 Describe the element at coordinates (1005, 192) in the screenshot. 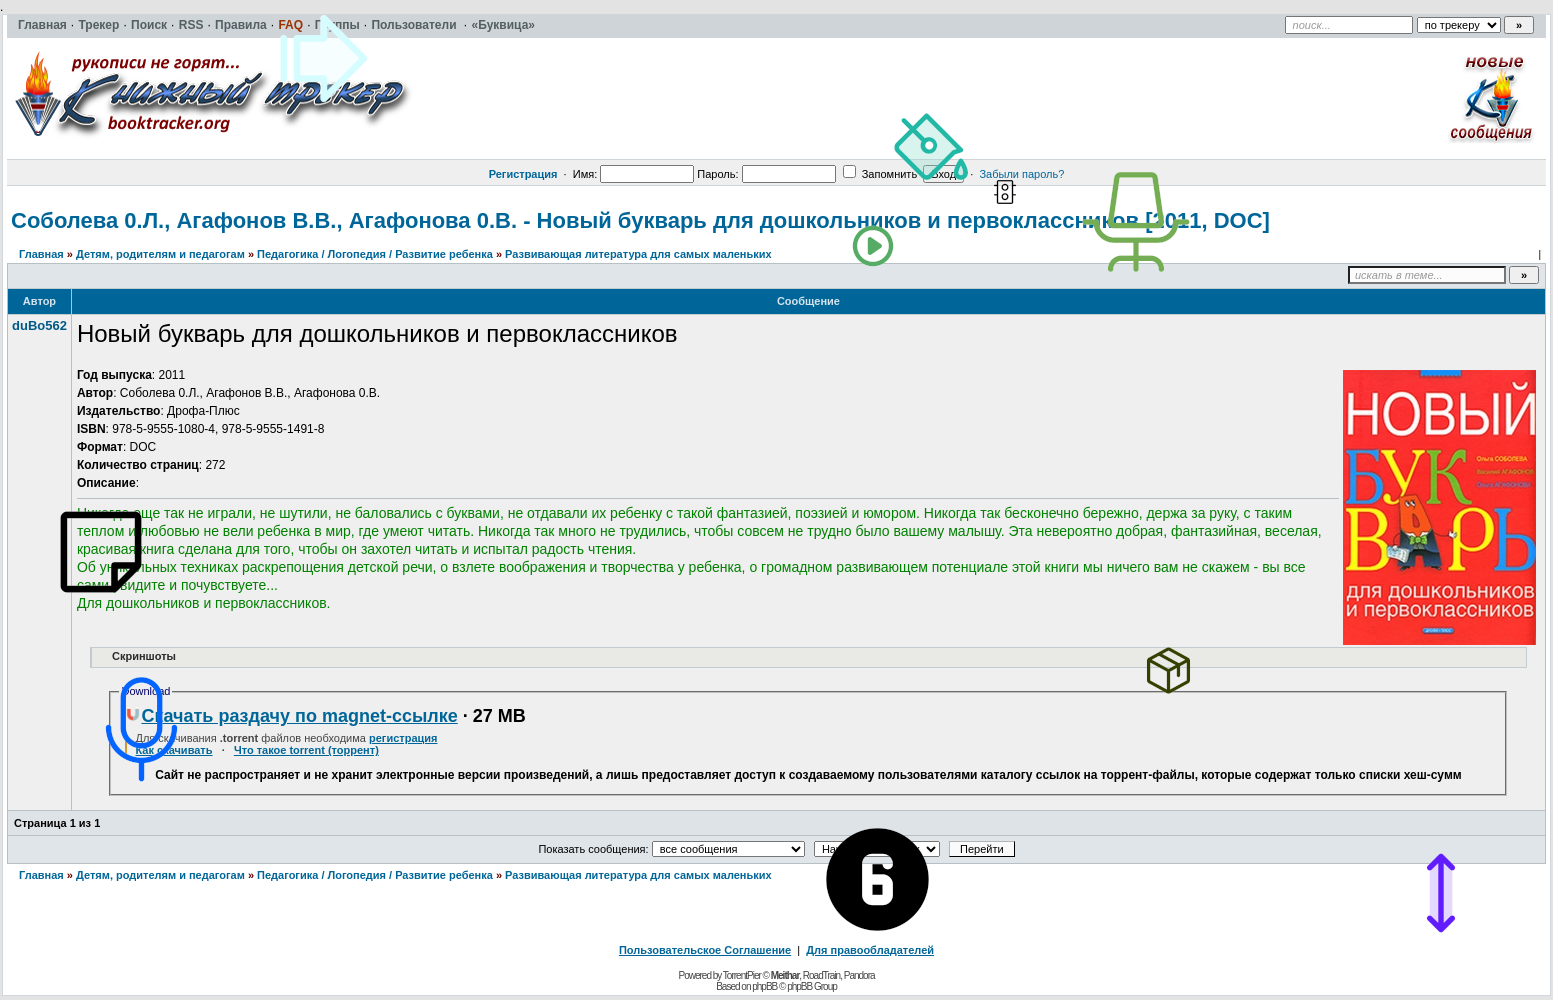

I see `traffic or transportation settings` at that location.